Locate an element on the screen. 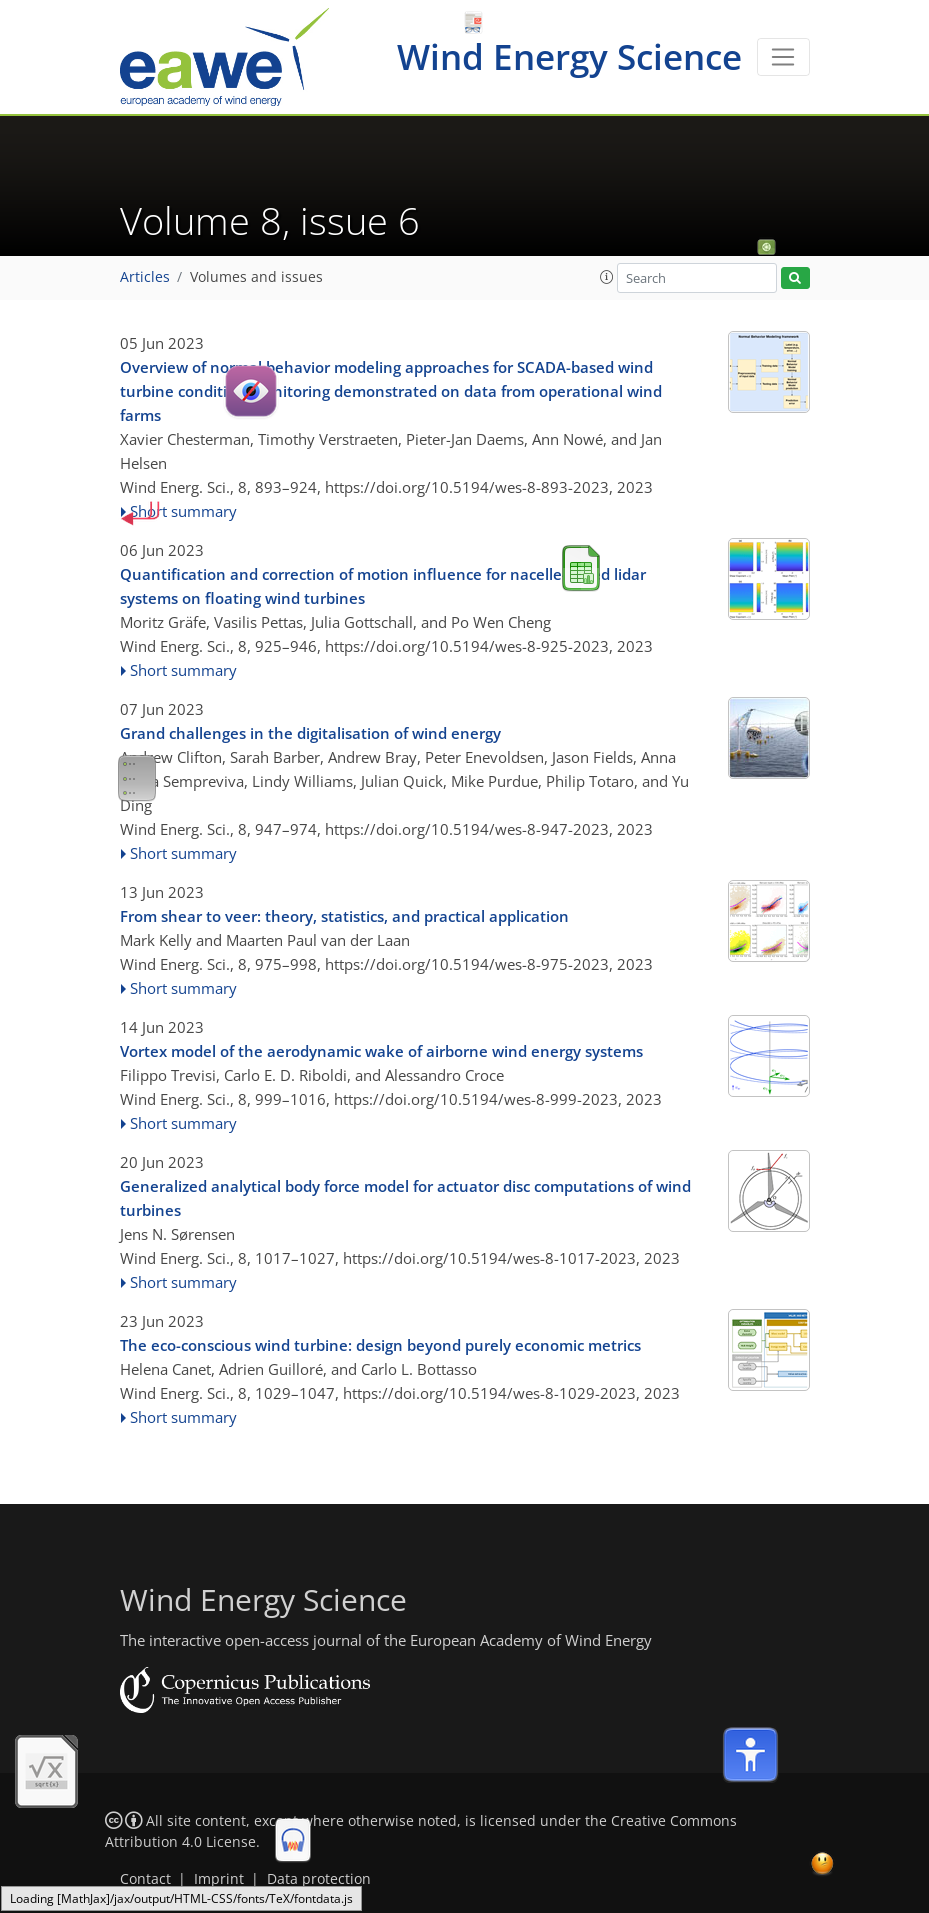 The image size is (929, 1913). open privacy and security settings is located at coordinates (251, 392).